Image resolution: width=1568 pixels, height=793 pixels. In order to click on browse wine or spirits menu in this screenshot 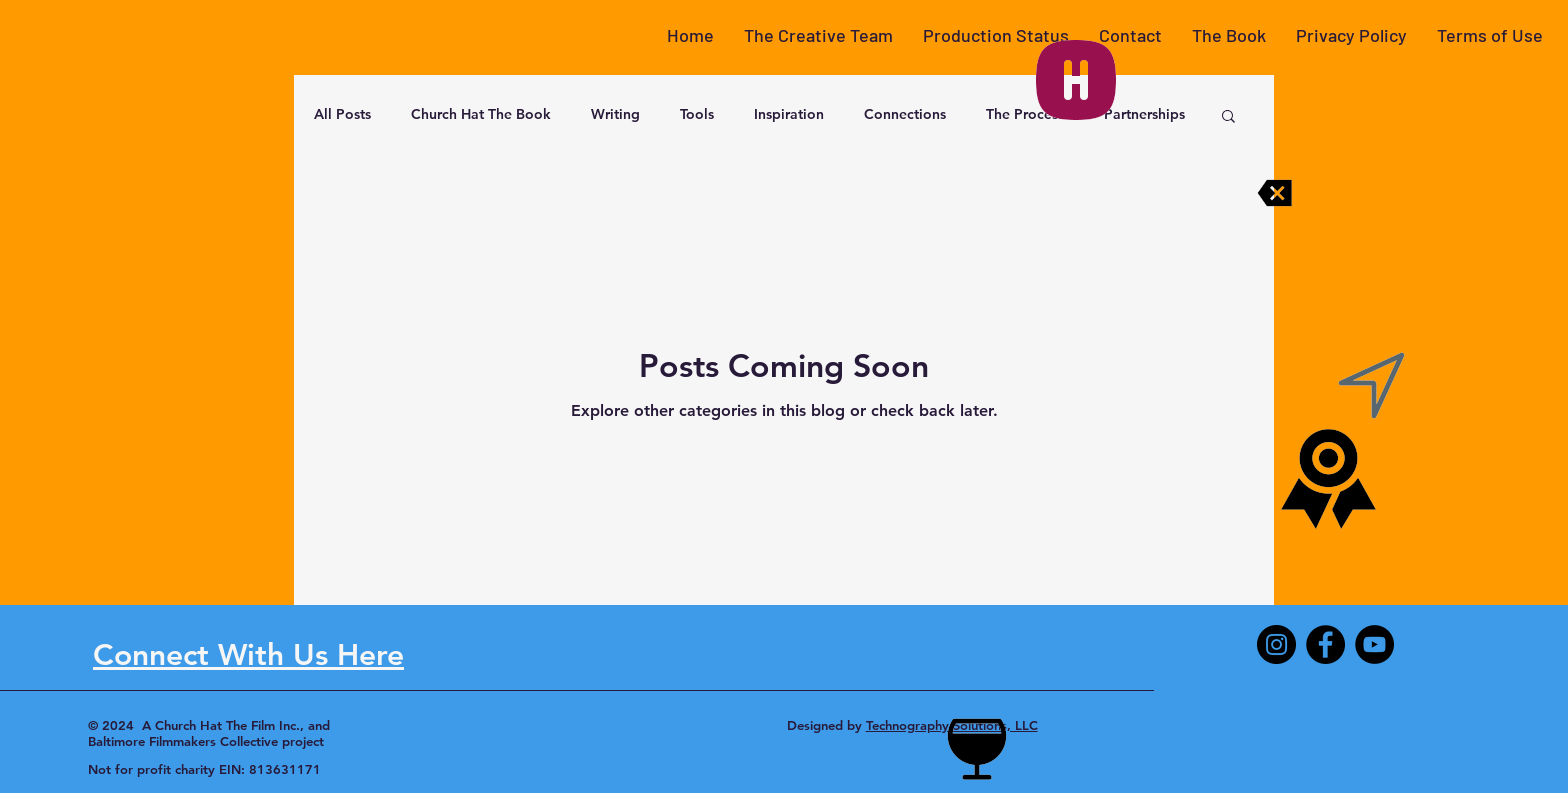, I will do `click(977, 748)`.